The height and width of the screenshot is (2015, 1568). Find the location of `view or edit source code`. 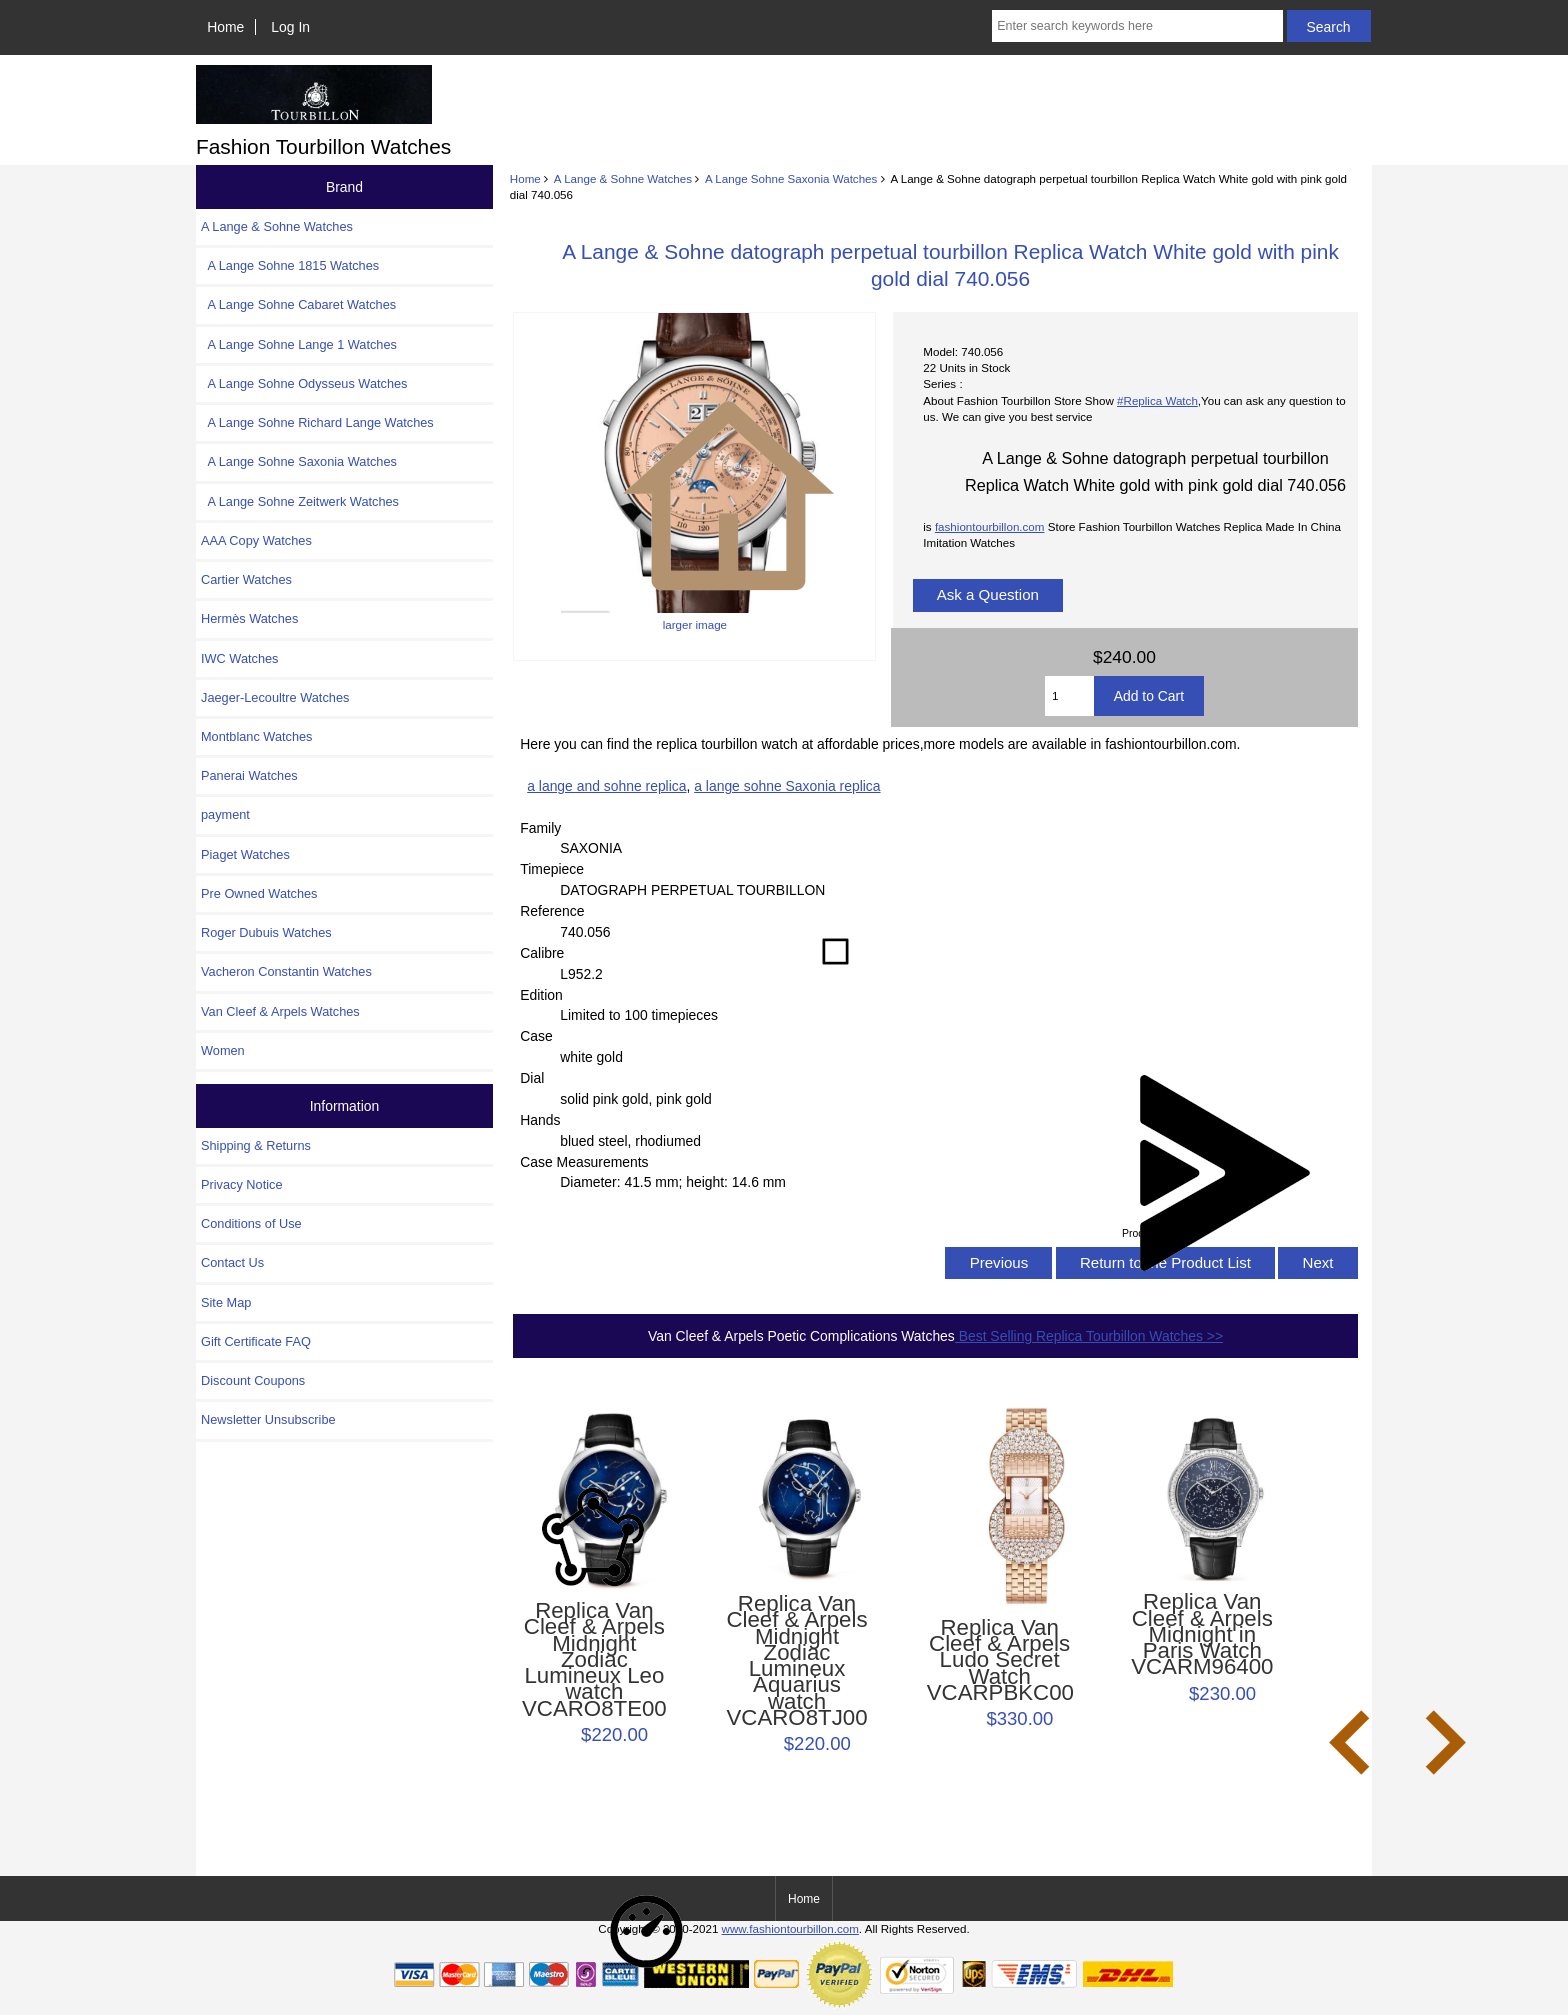

view or edit source code is located at coordinates (1397, 1742).